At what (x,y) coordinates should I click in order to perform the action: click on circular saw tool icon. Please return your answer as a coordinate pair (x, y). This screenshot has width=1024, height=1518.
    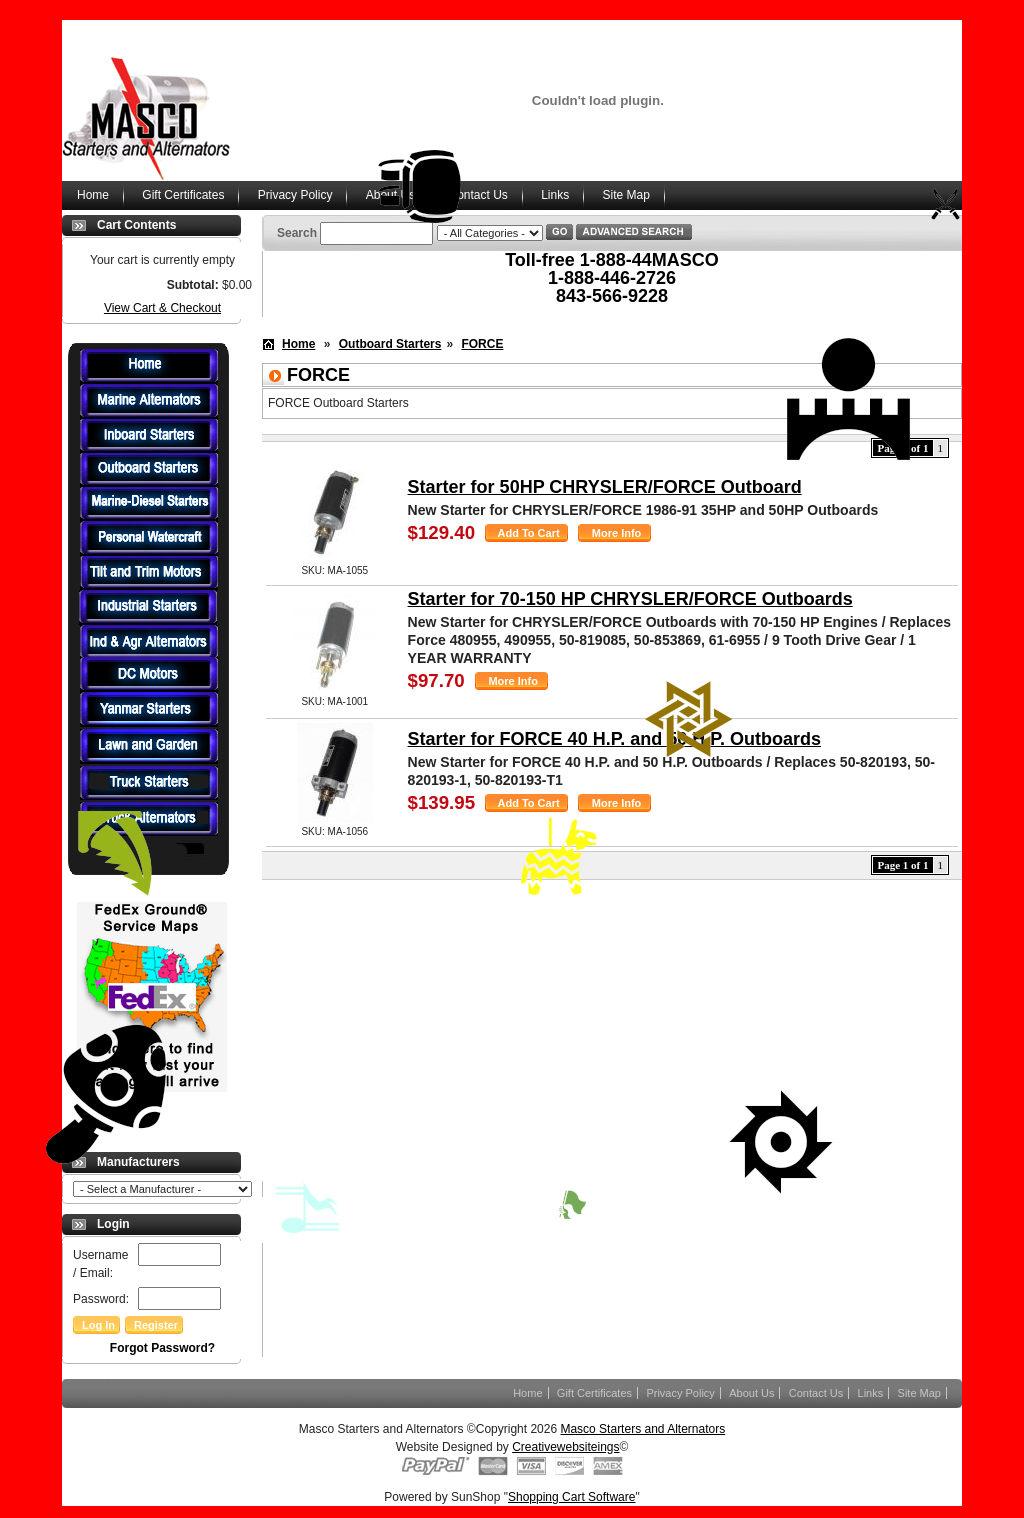
    Looking at the image, I should click on (781, 1142).